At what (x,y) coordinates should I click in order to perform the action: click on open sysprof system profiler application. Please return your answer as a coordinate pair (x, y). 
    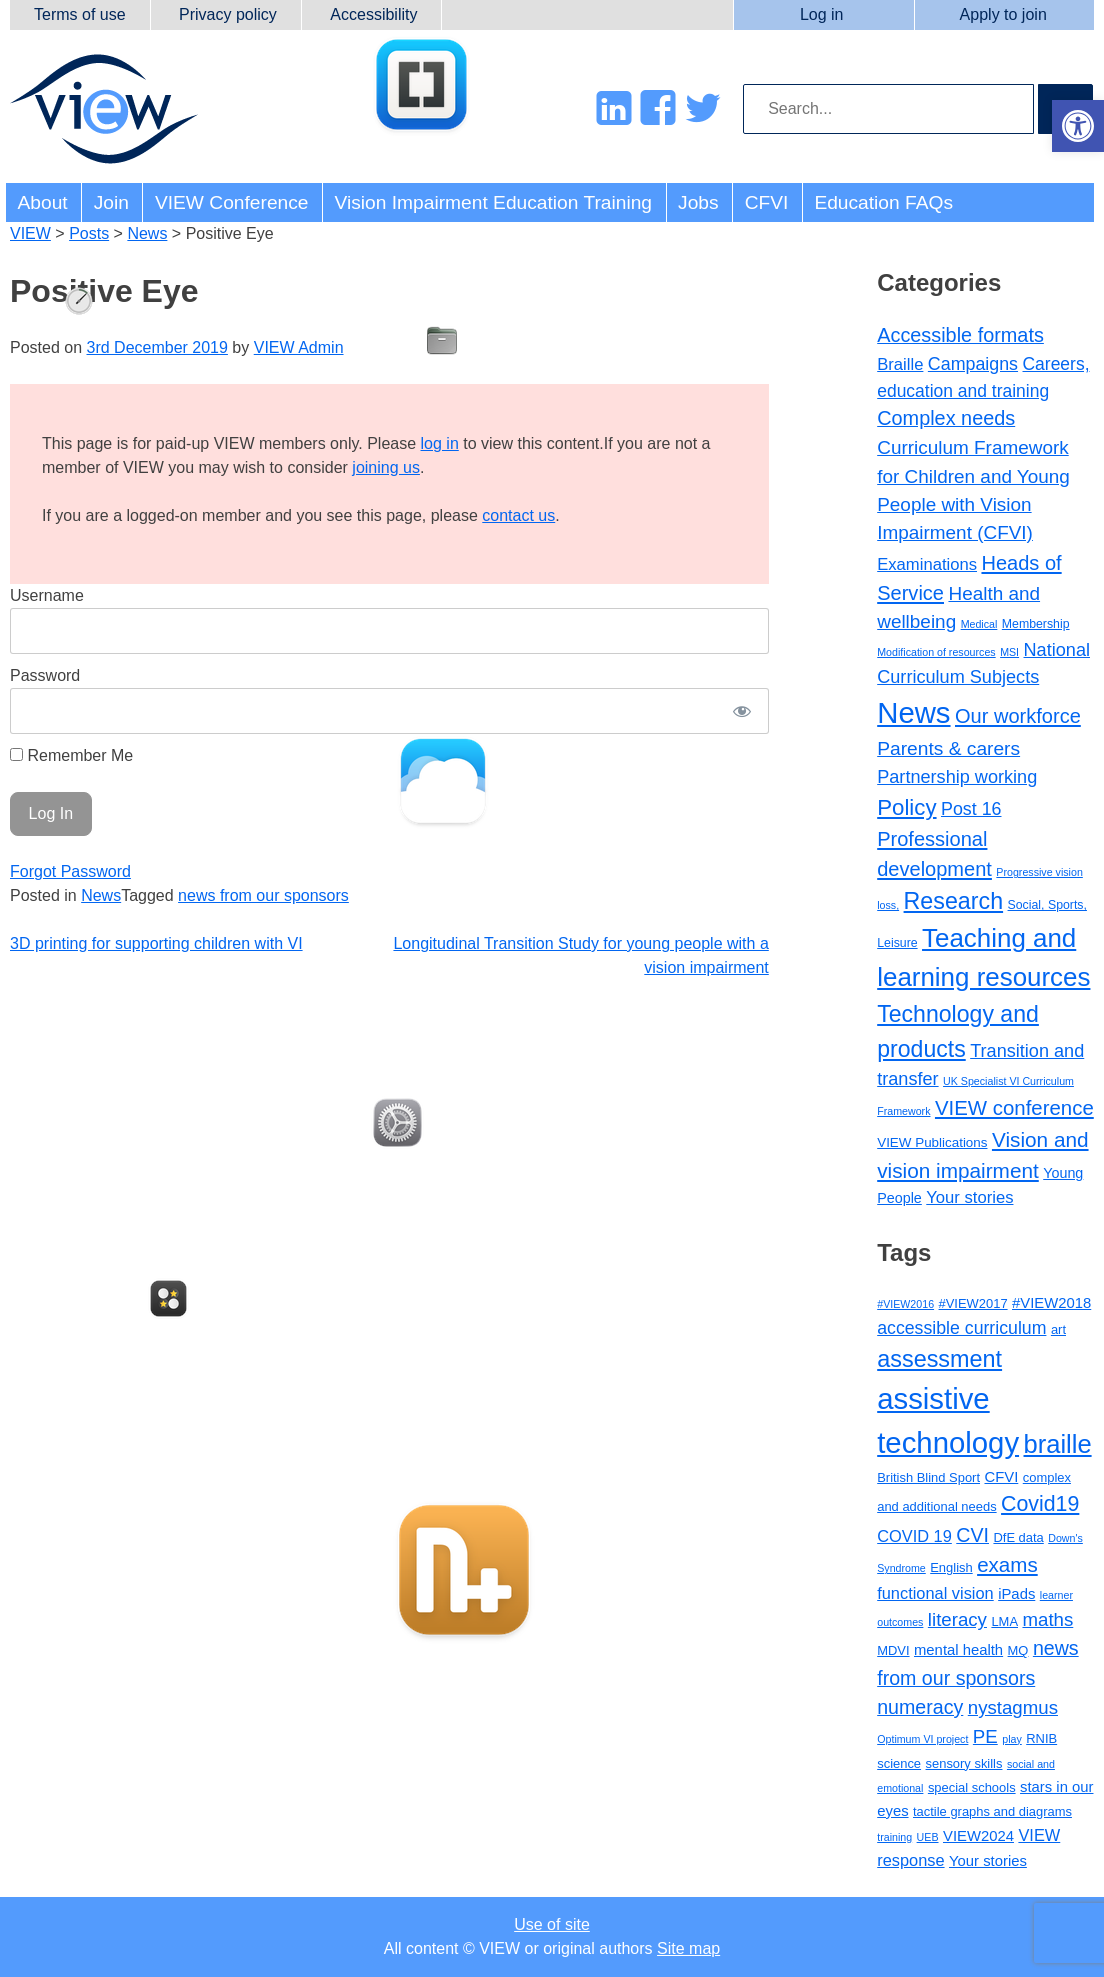
    Looking at the image, I should click on (79, 301).